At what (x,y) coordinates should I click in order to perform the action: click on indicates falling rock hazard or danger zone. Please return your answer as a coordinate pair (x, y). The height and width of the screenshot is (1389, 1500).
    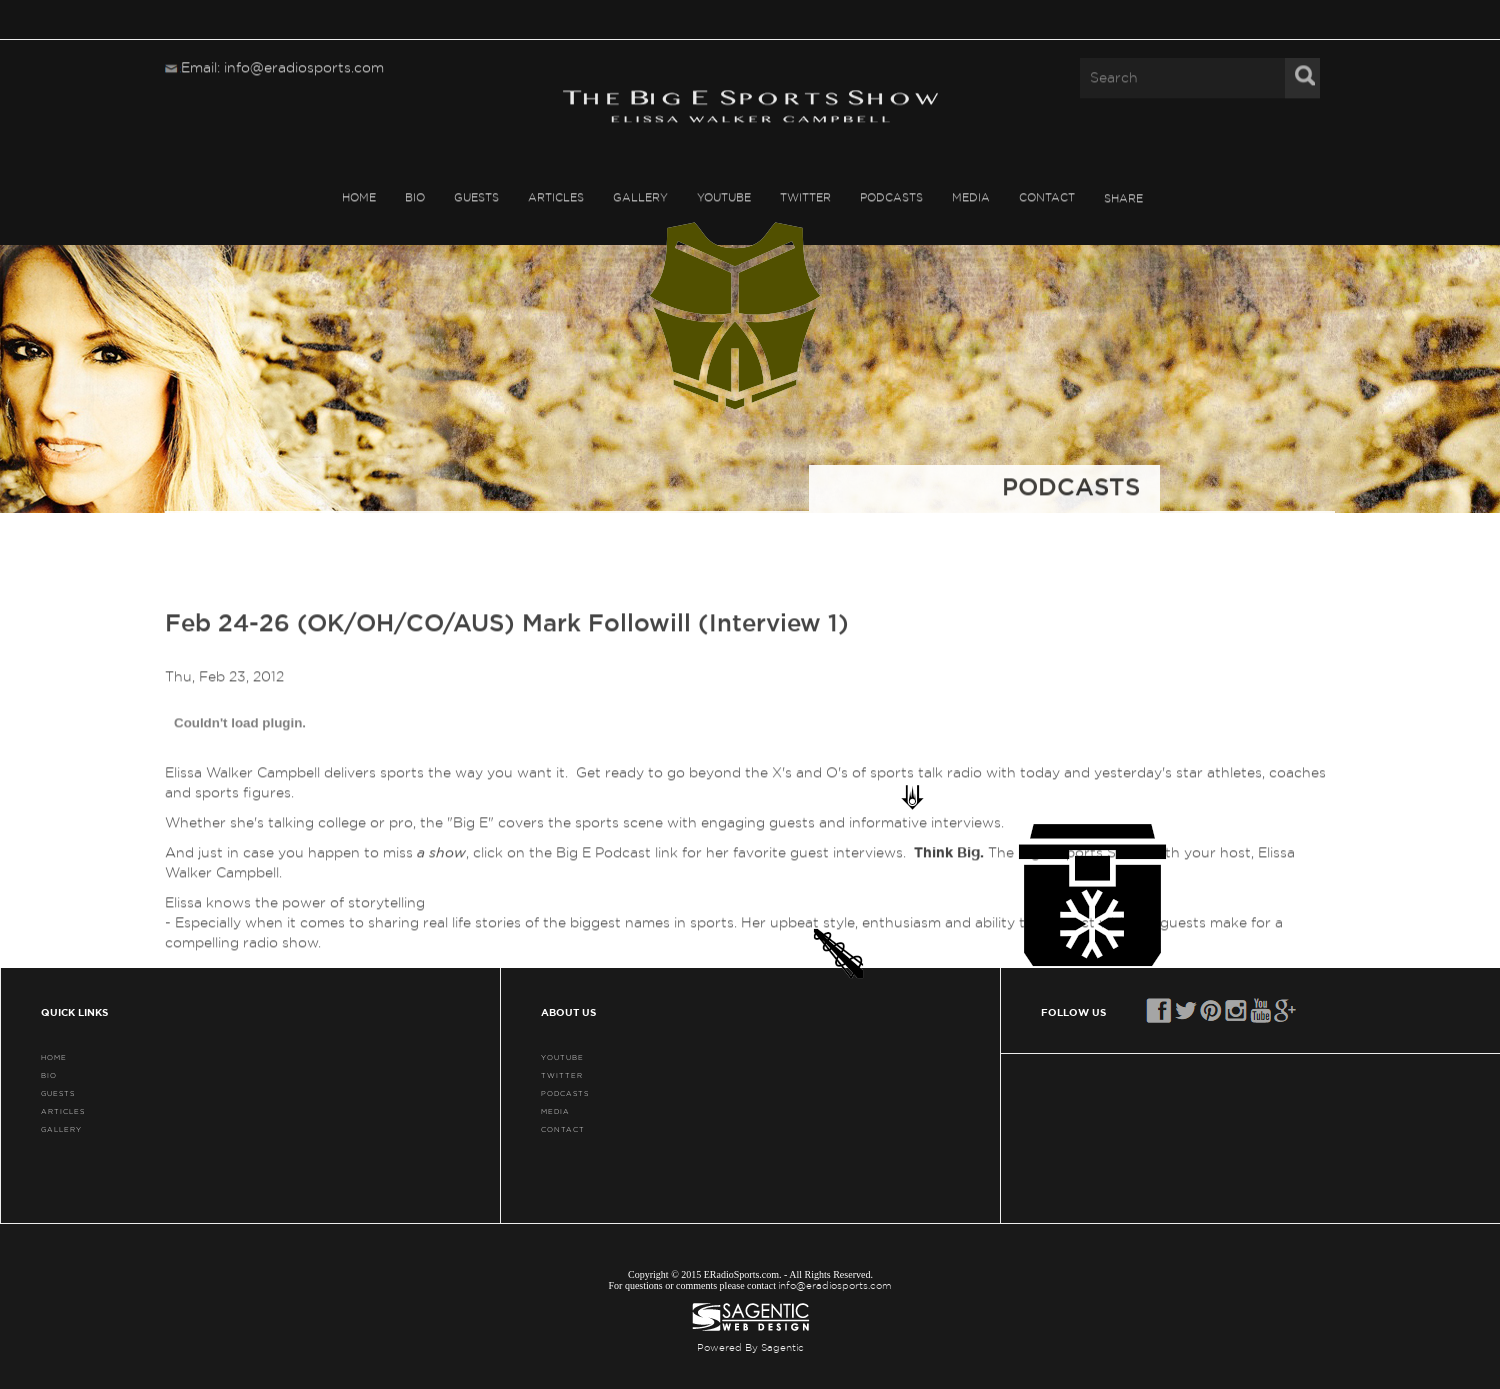
    Looking at the image, I should click on (912, 797).